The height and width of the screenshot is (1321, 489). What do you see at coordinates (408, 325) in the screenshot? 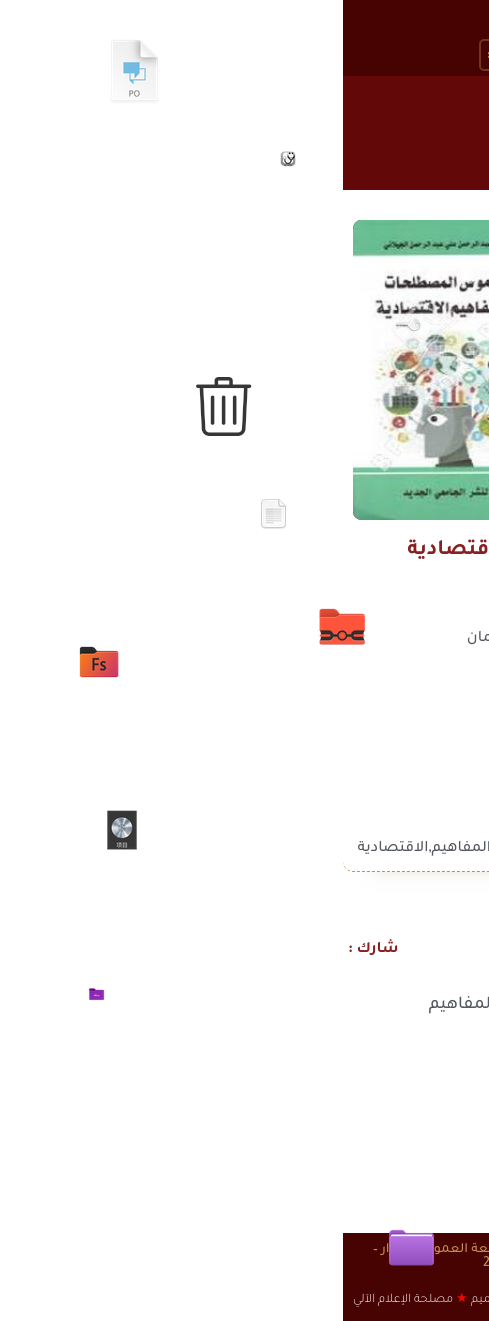
I see `enter password to continue` at bounding box center [408, 325].